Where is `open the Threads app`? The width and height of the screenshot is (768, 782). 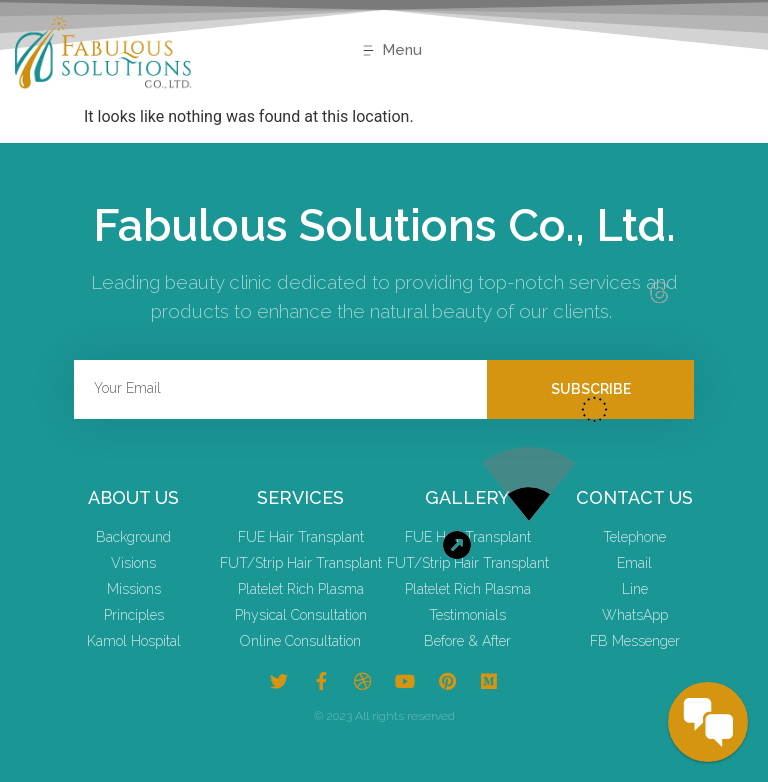 open the Threads app is located at coordinates (659, 292).